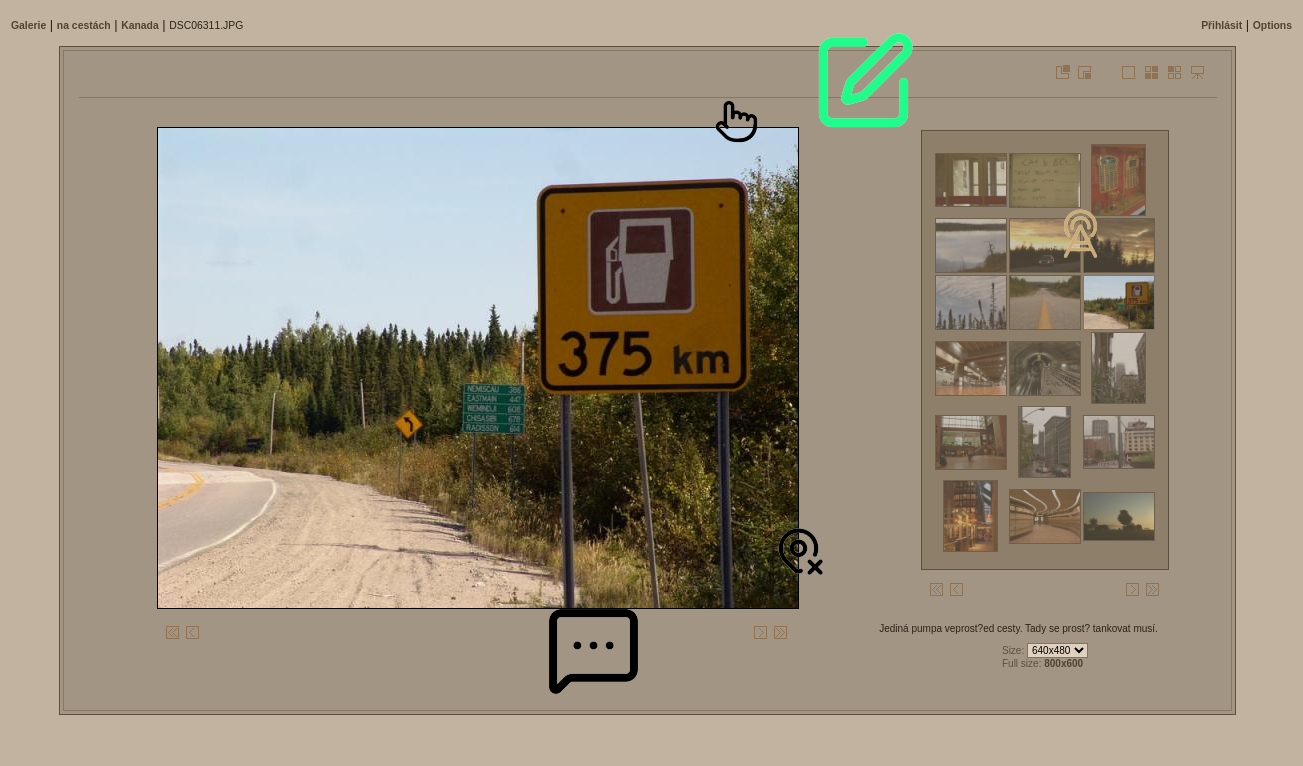  What do you see at coordinates (593, 649) in the screenshot?
I see `view more messages or conversation options` at bounding box center [593, 649].